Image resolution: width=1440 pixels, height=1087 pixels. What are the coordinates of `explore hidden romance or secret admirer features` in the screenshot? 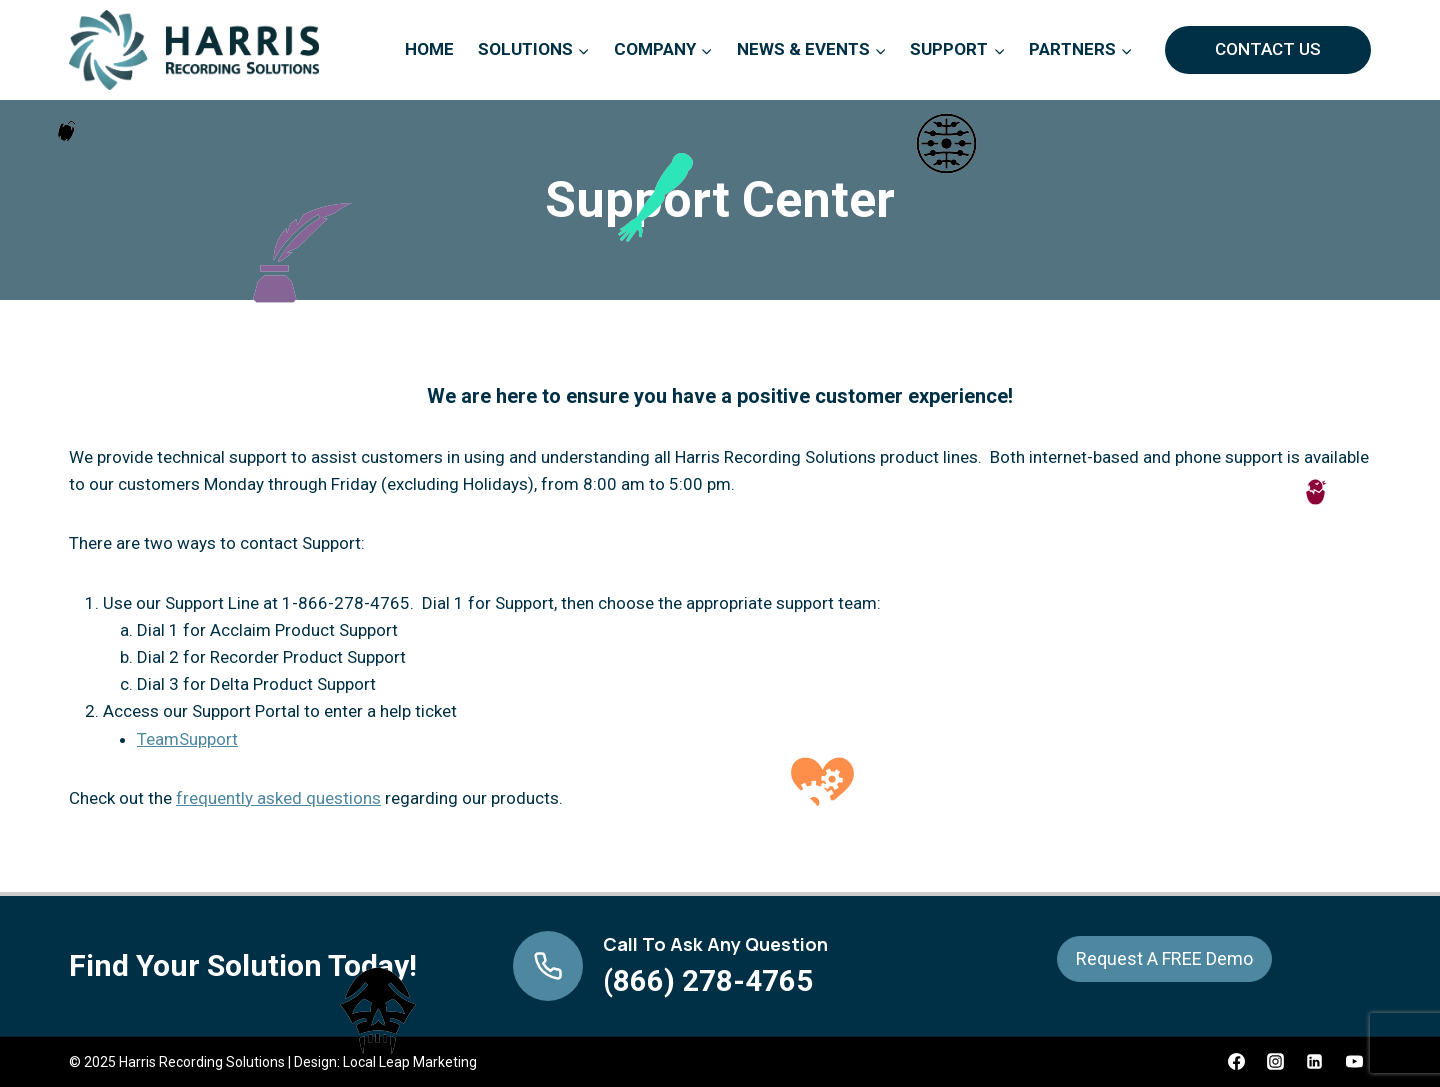 It's located at (822, 785).